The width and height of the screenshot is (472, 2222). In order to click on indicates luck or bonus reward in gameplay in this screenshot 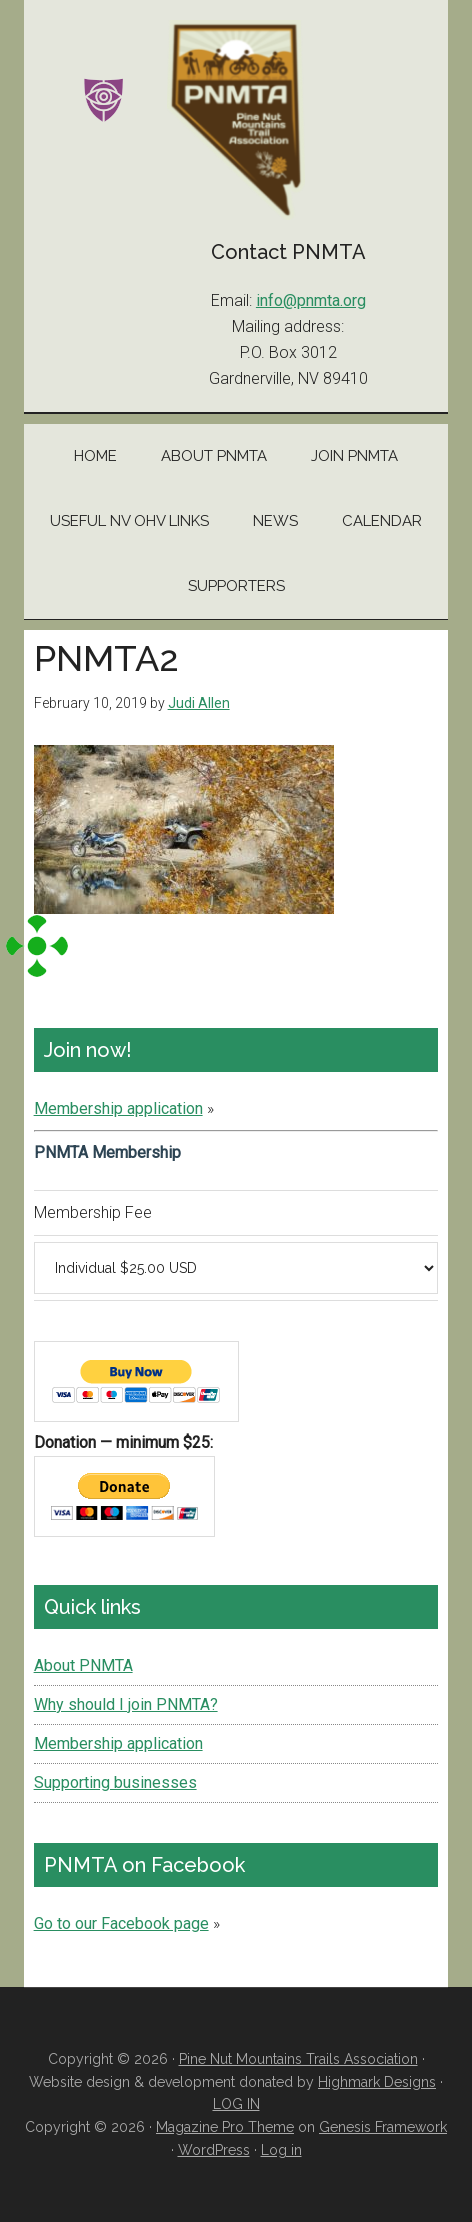, I will do `click(37, 946)`.